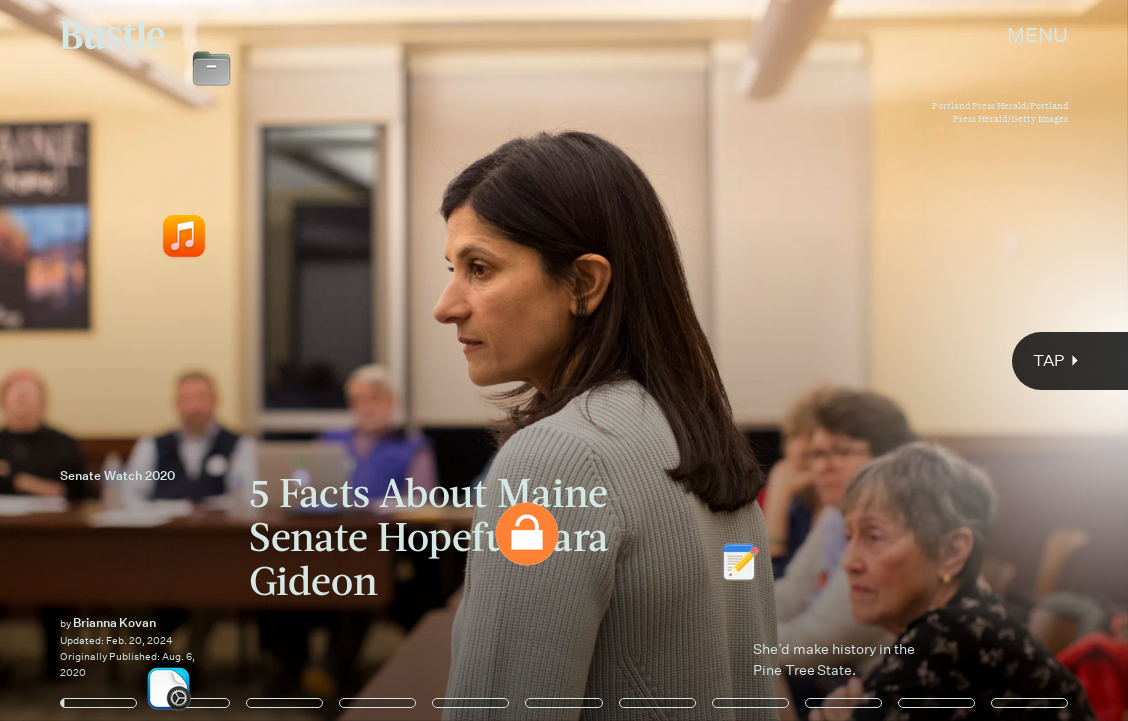 The width and height of the screenshot is (1128, 721). What do you see at coordinates (527, 534) in the screenshot?
I see `indicates an unlocked or unsecured item` at bounding box center [527, 534].